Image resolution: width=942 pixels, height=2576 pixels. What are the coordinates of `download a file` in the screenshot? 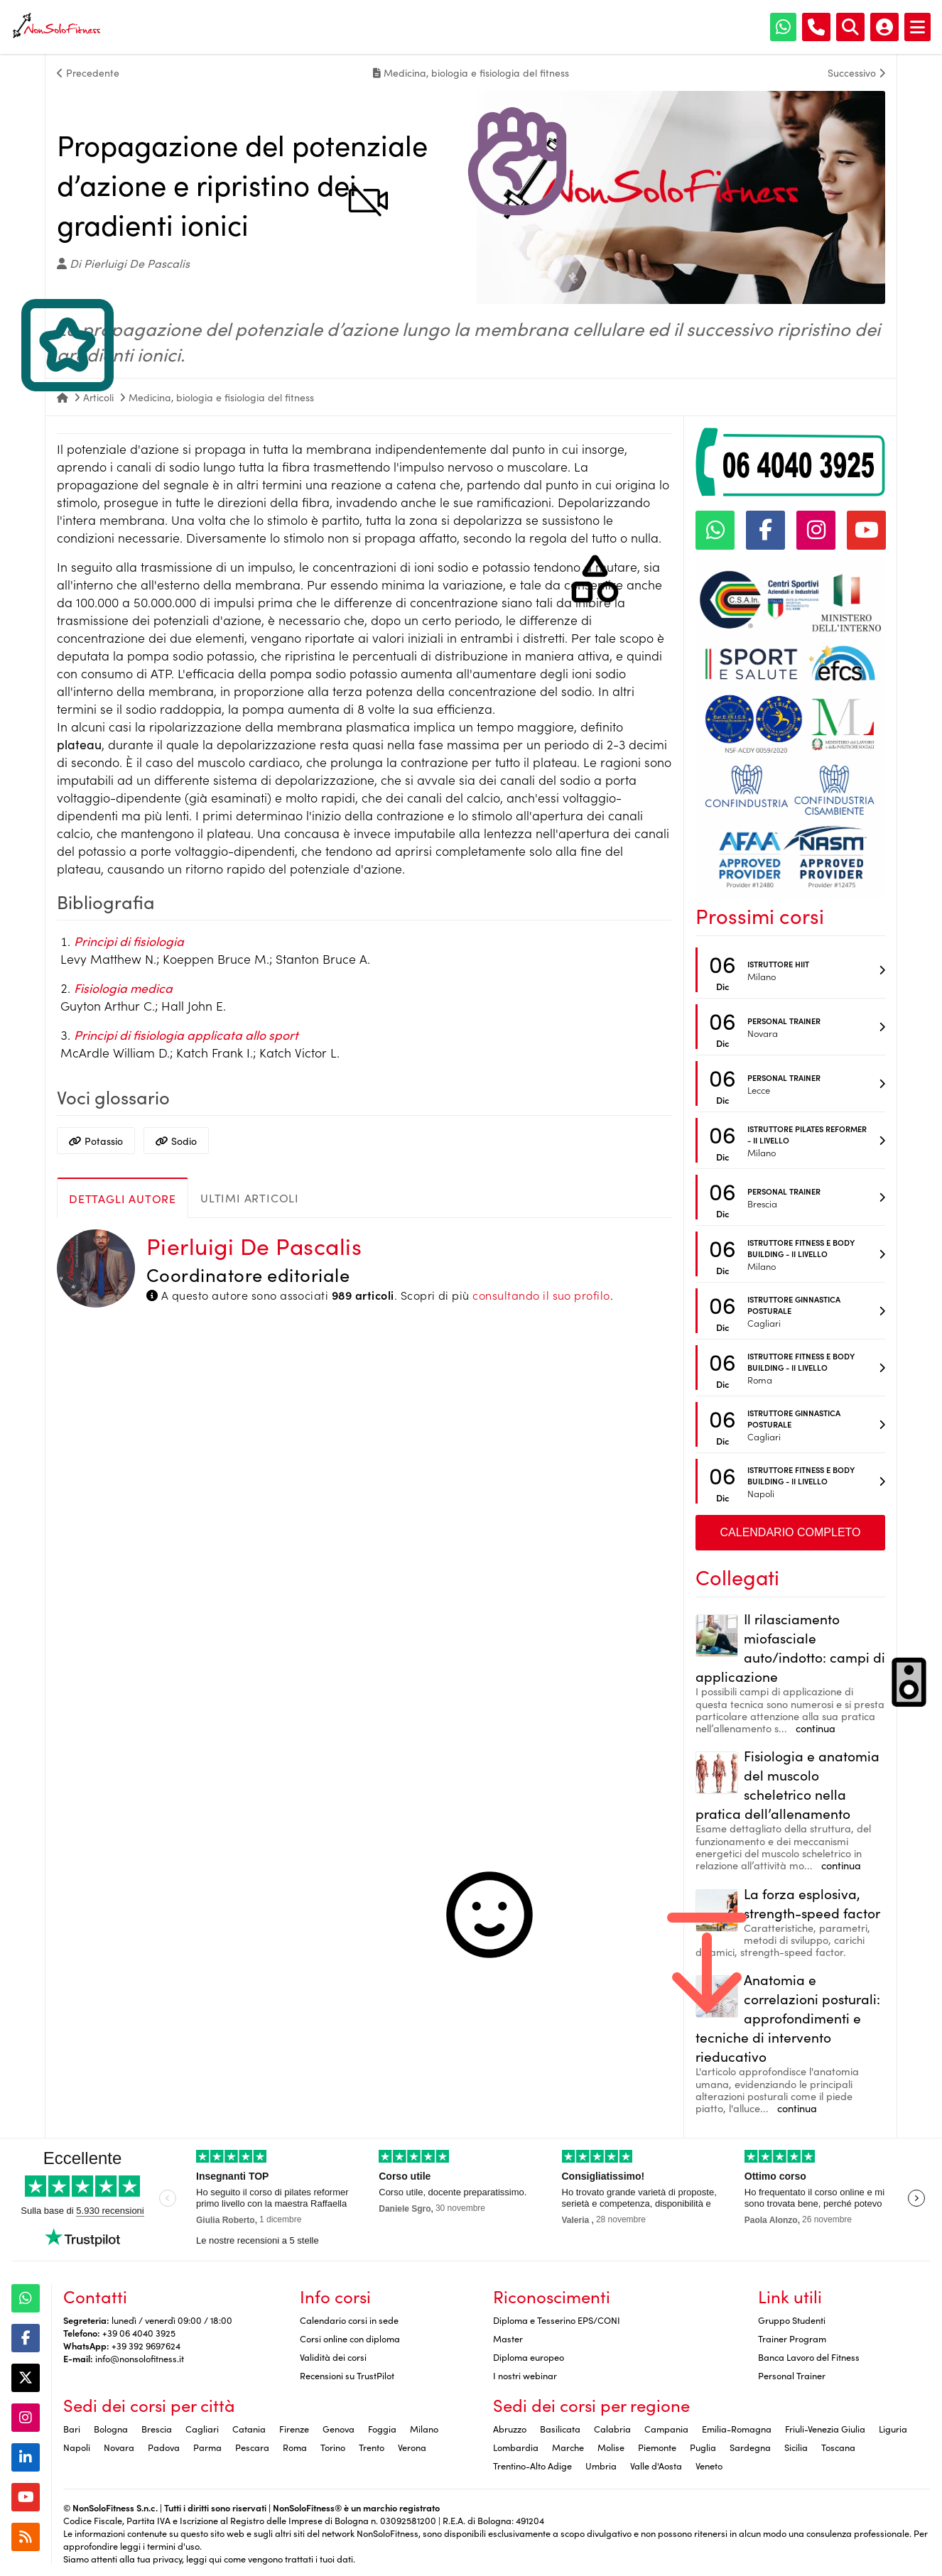 It's located at (707, 1962).